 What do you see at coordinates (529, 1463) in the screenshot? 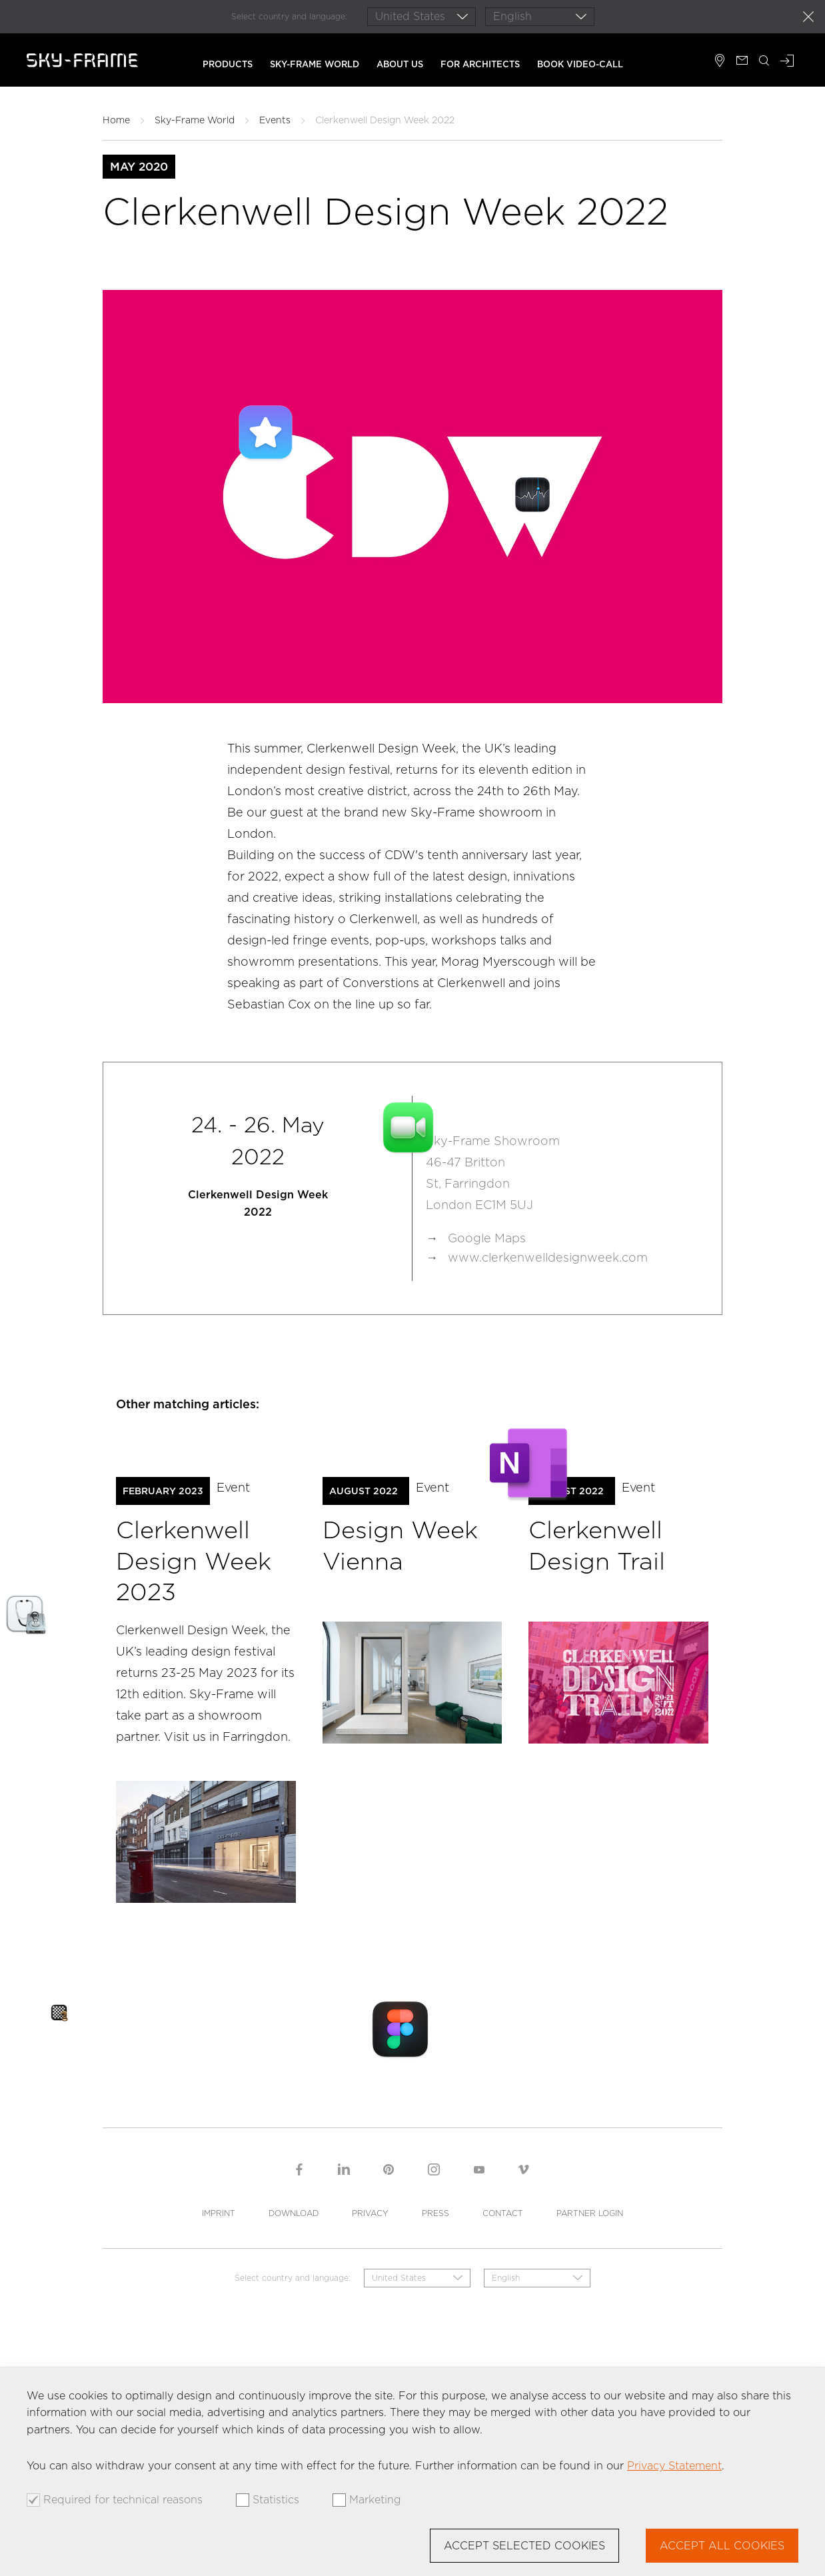
I see `open Microsoft OneNote` at bounding box center [529, 1463].